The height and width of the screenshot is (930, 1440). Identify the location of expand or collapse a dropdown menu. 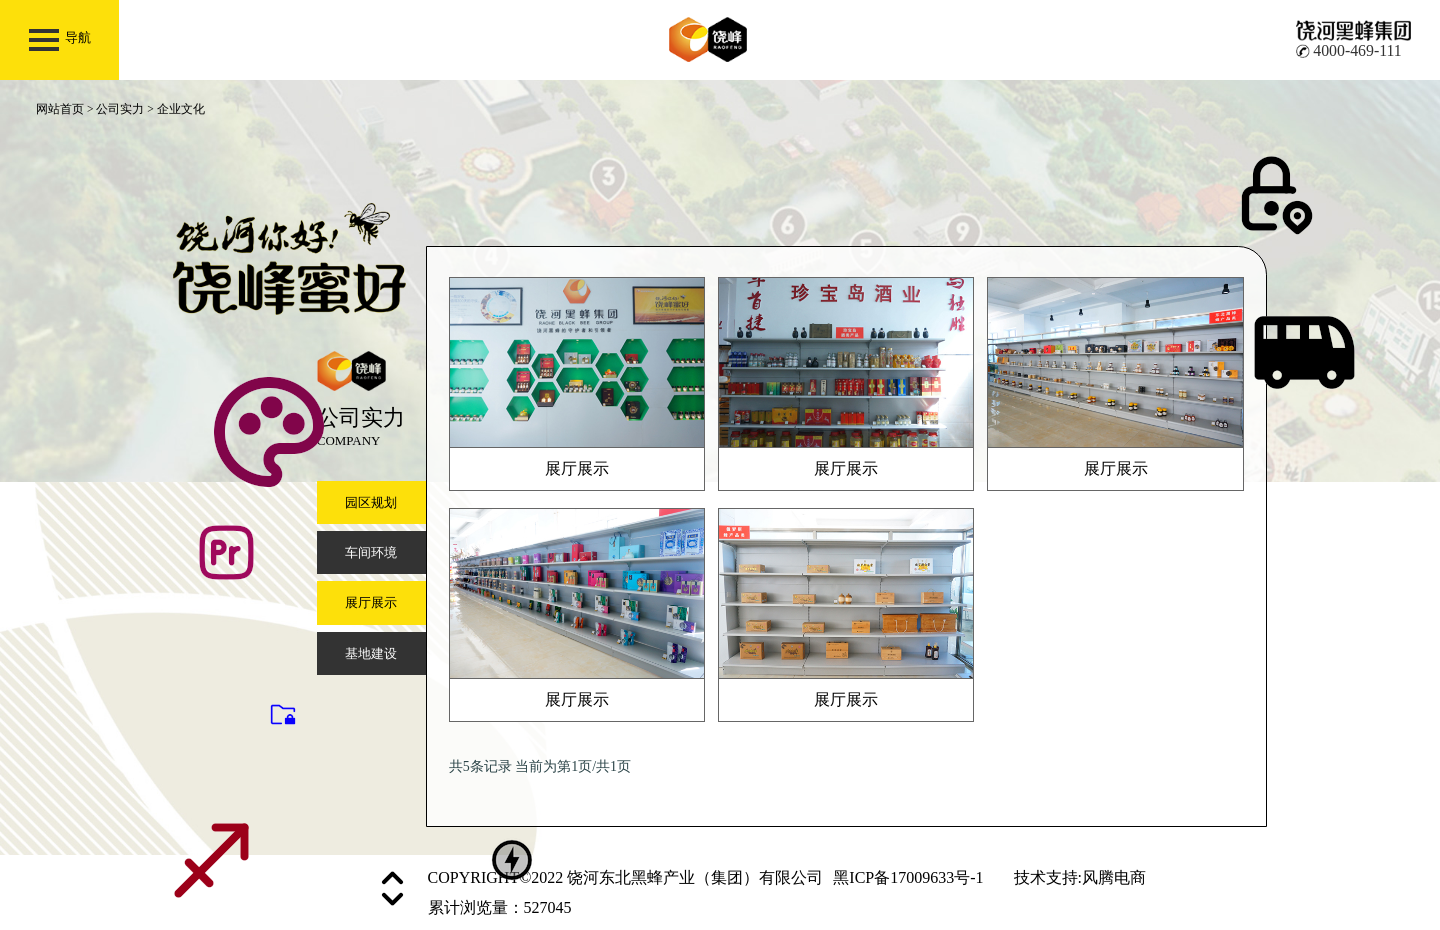
(392, 888).